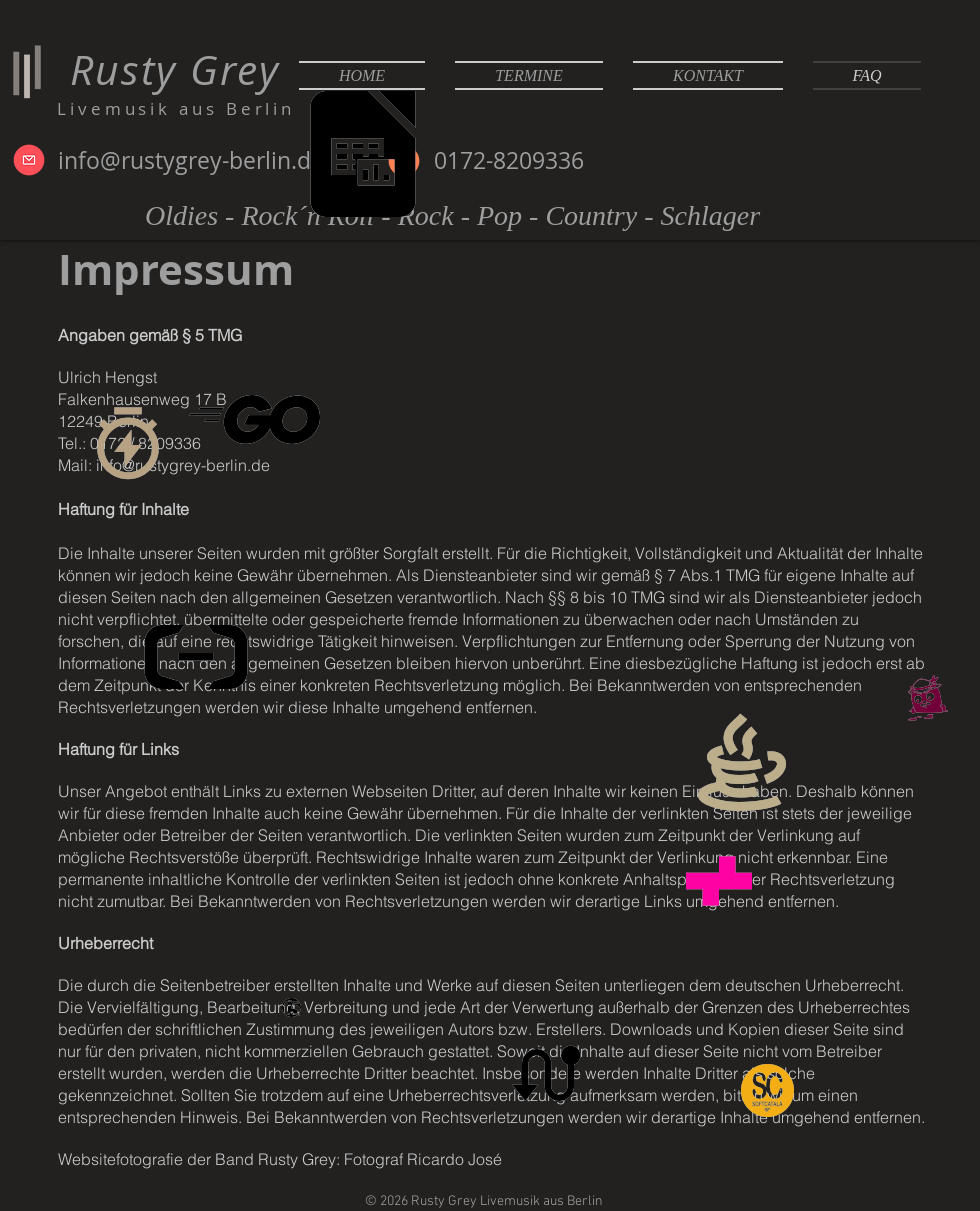 This screenshot has height=1211, width=980. Describe the element at coordinates (196, 657) in the screenshot. I see `alibaba cloud services logo` at that location.